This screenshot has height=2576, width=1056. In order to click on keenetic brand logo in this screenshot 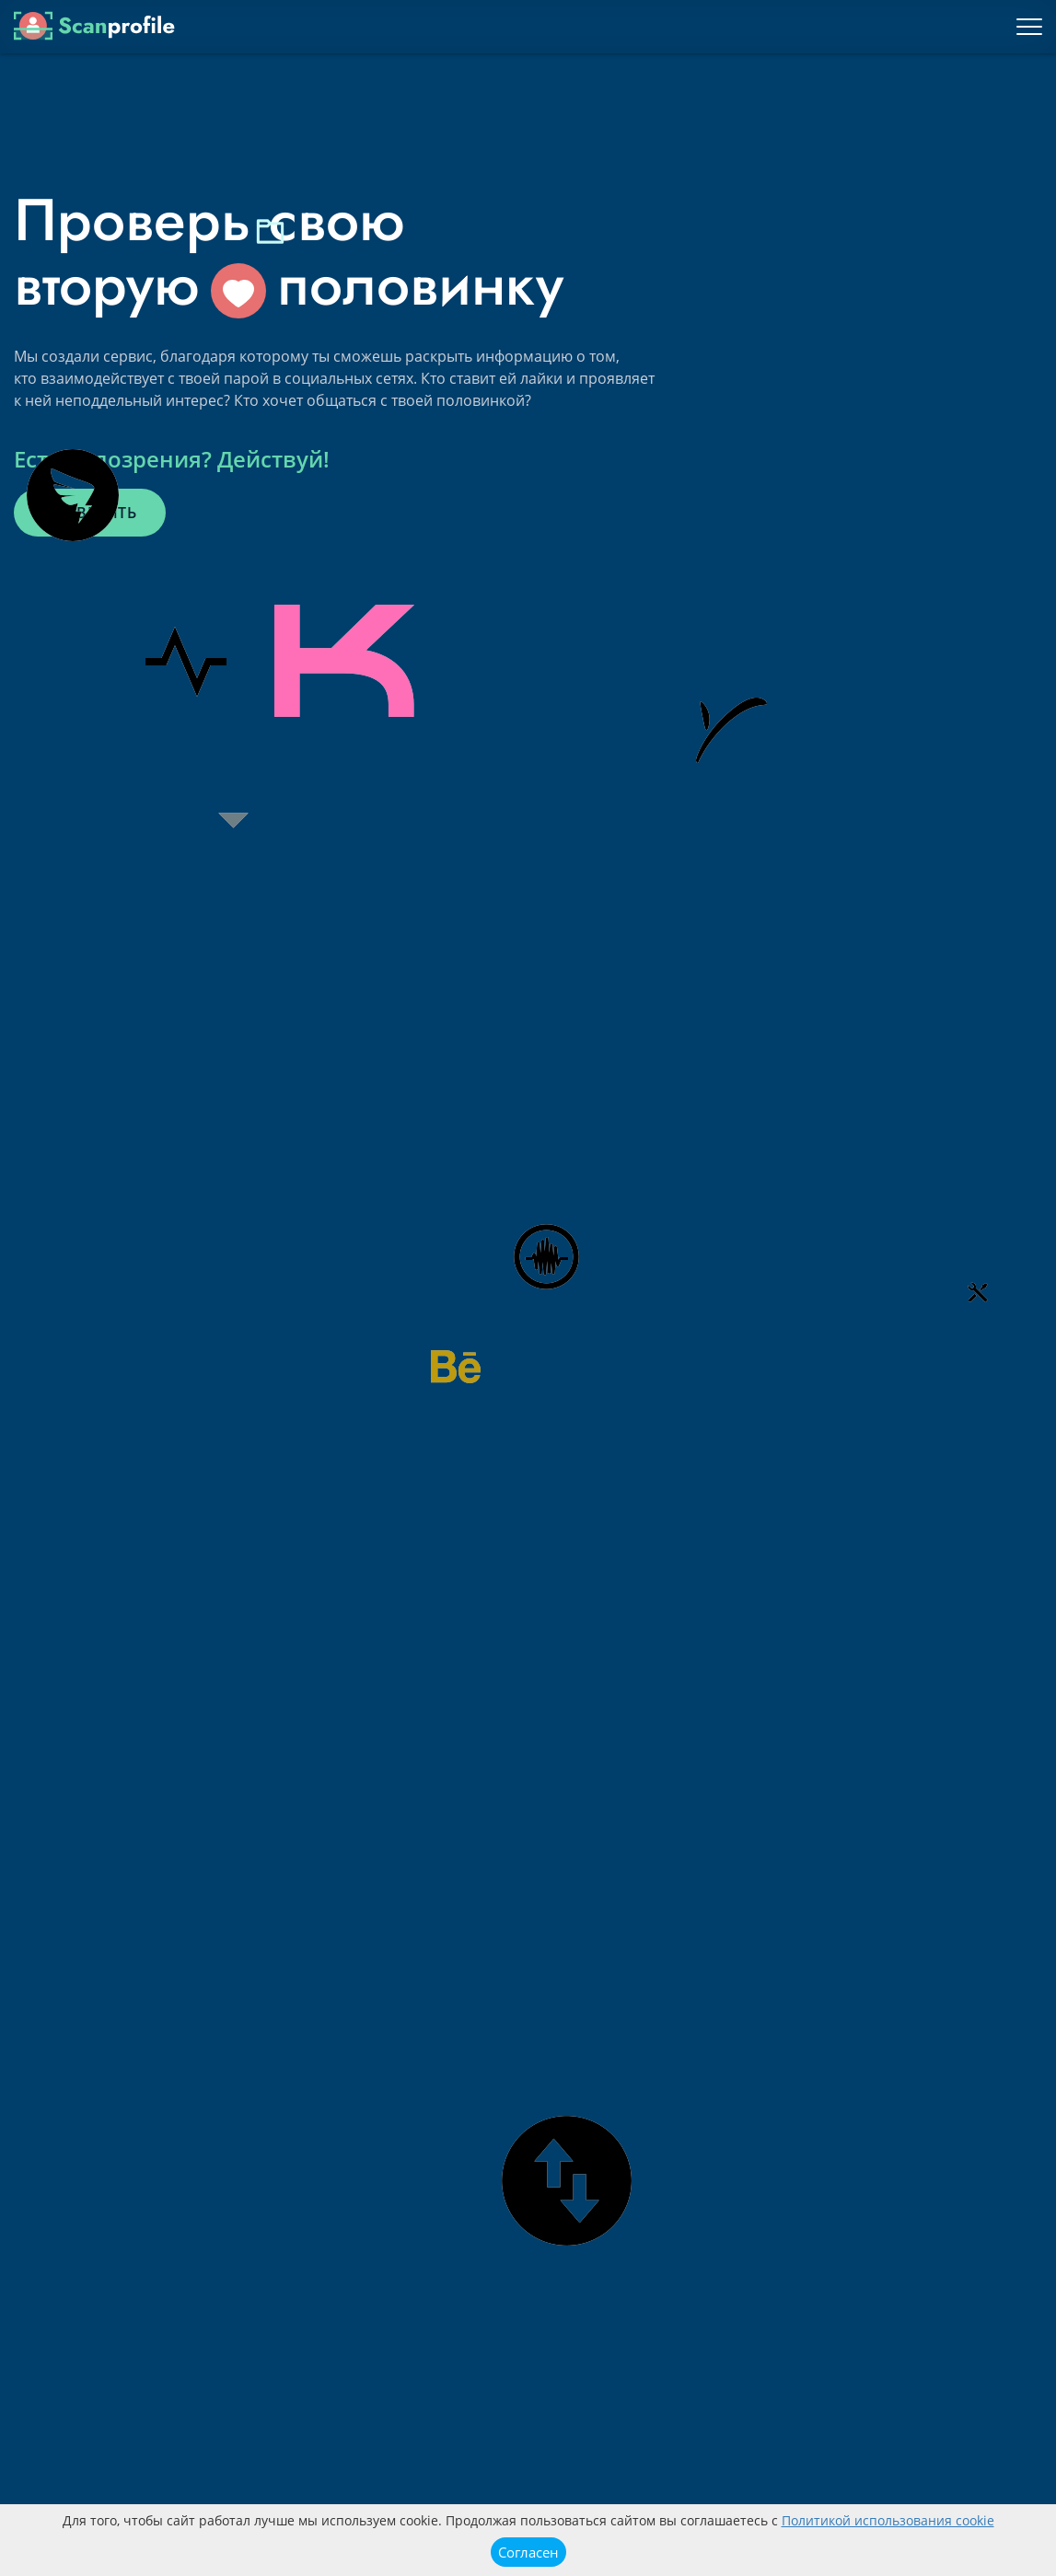, I will do `click(344, 661)`.